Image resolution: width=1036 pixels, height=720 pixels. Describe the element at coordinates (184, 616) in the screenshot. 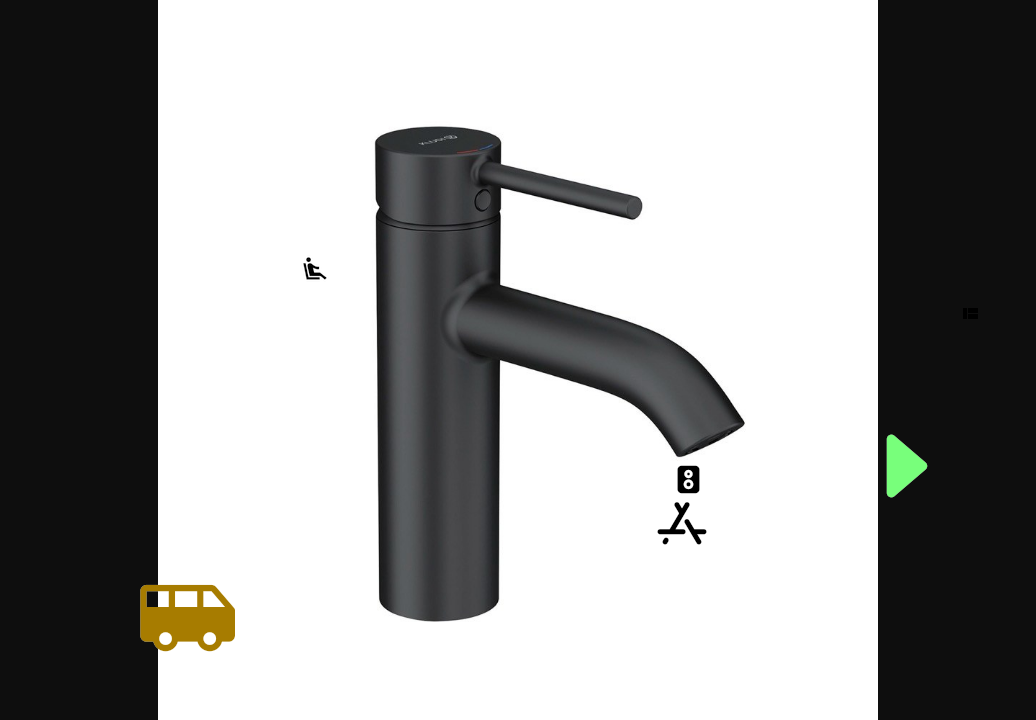

I see `track delivery or shipping status` at that location.